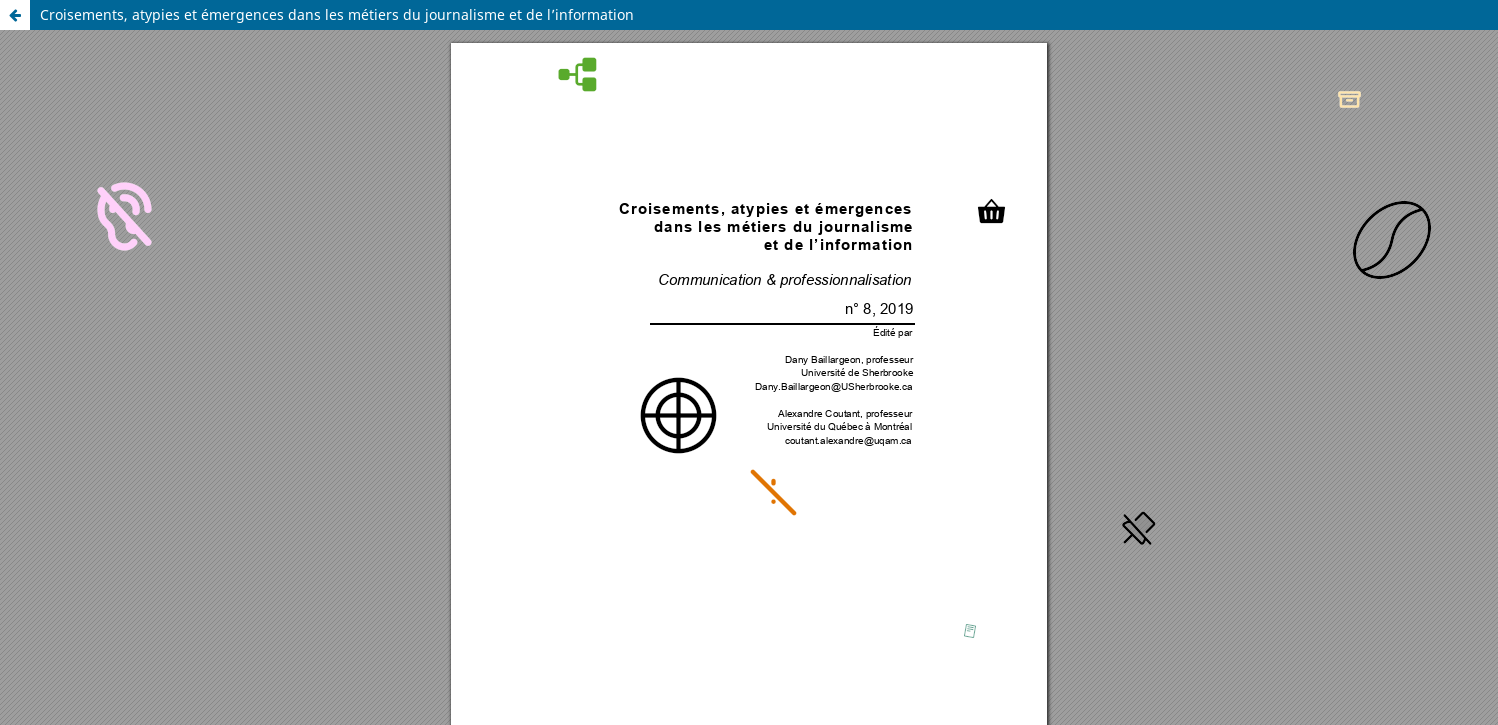  Describe the element at coordinates (124, 216) in the screenshot. I see `mute or disable audio listening` at that location.